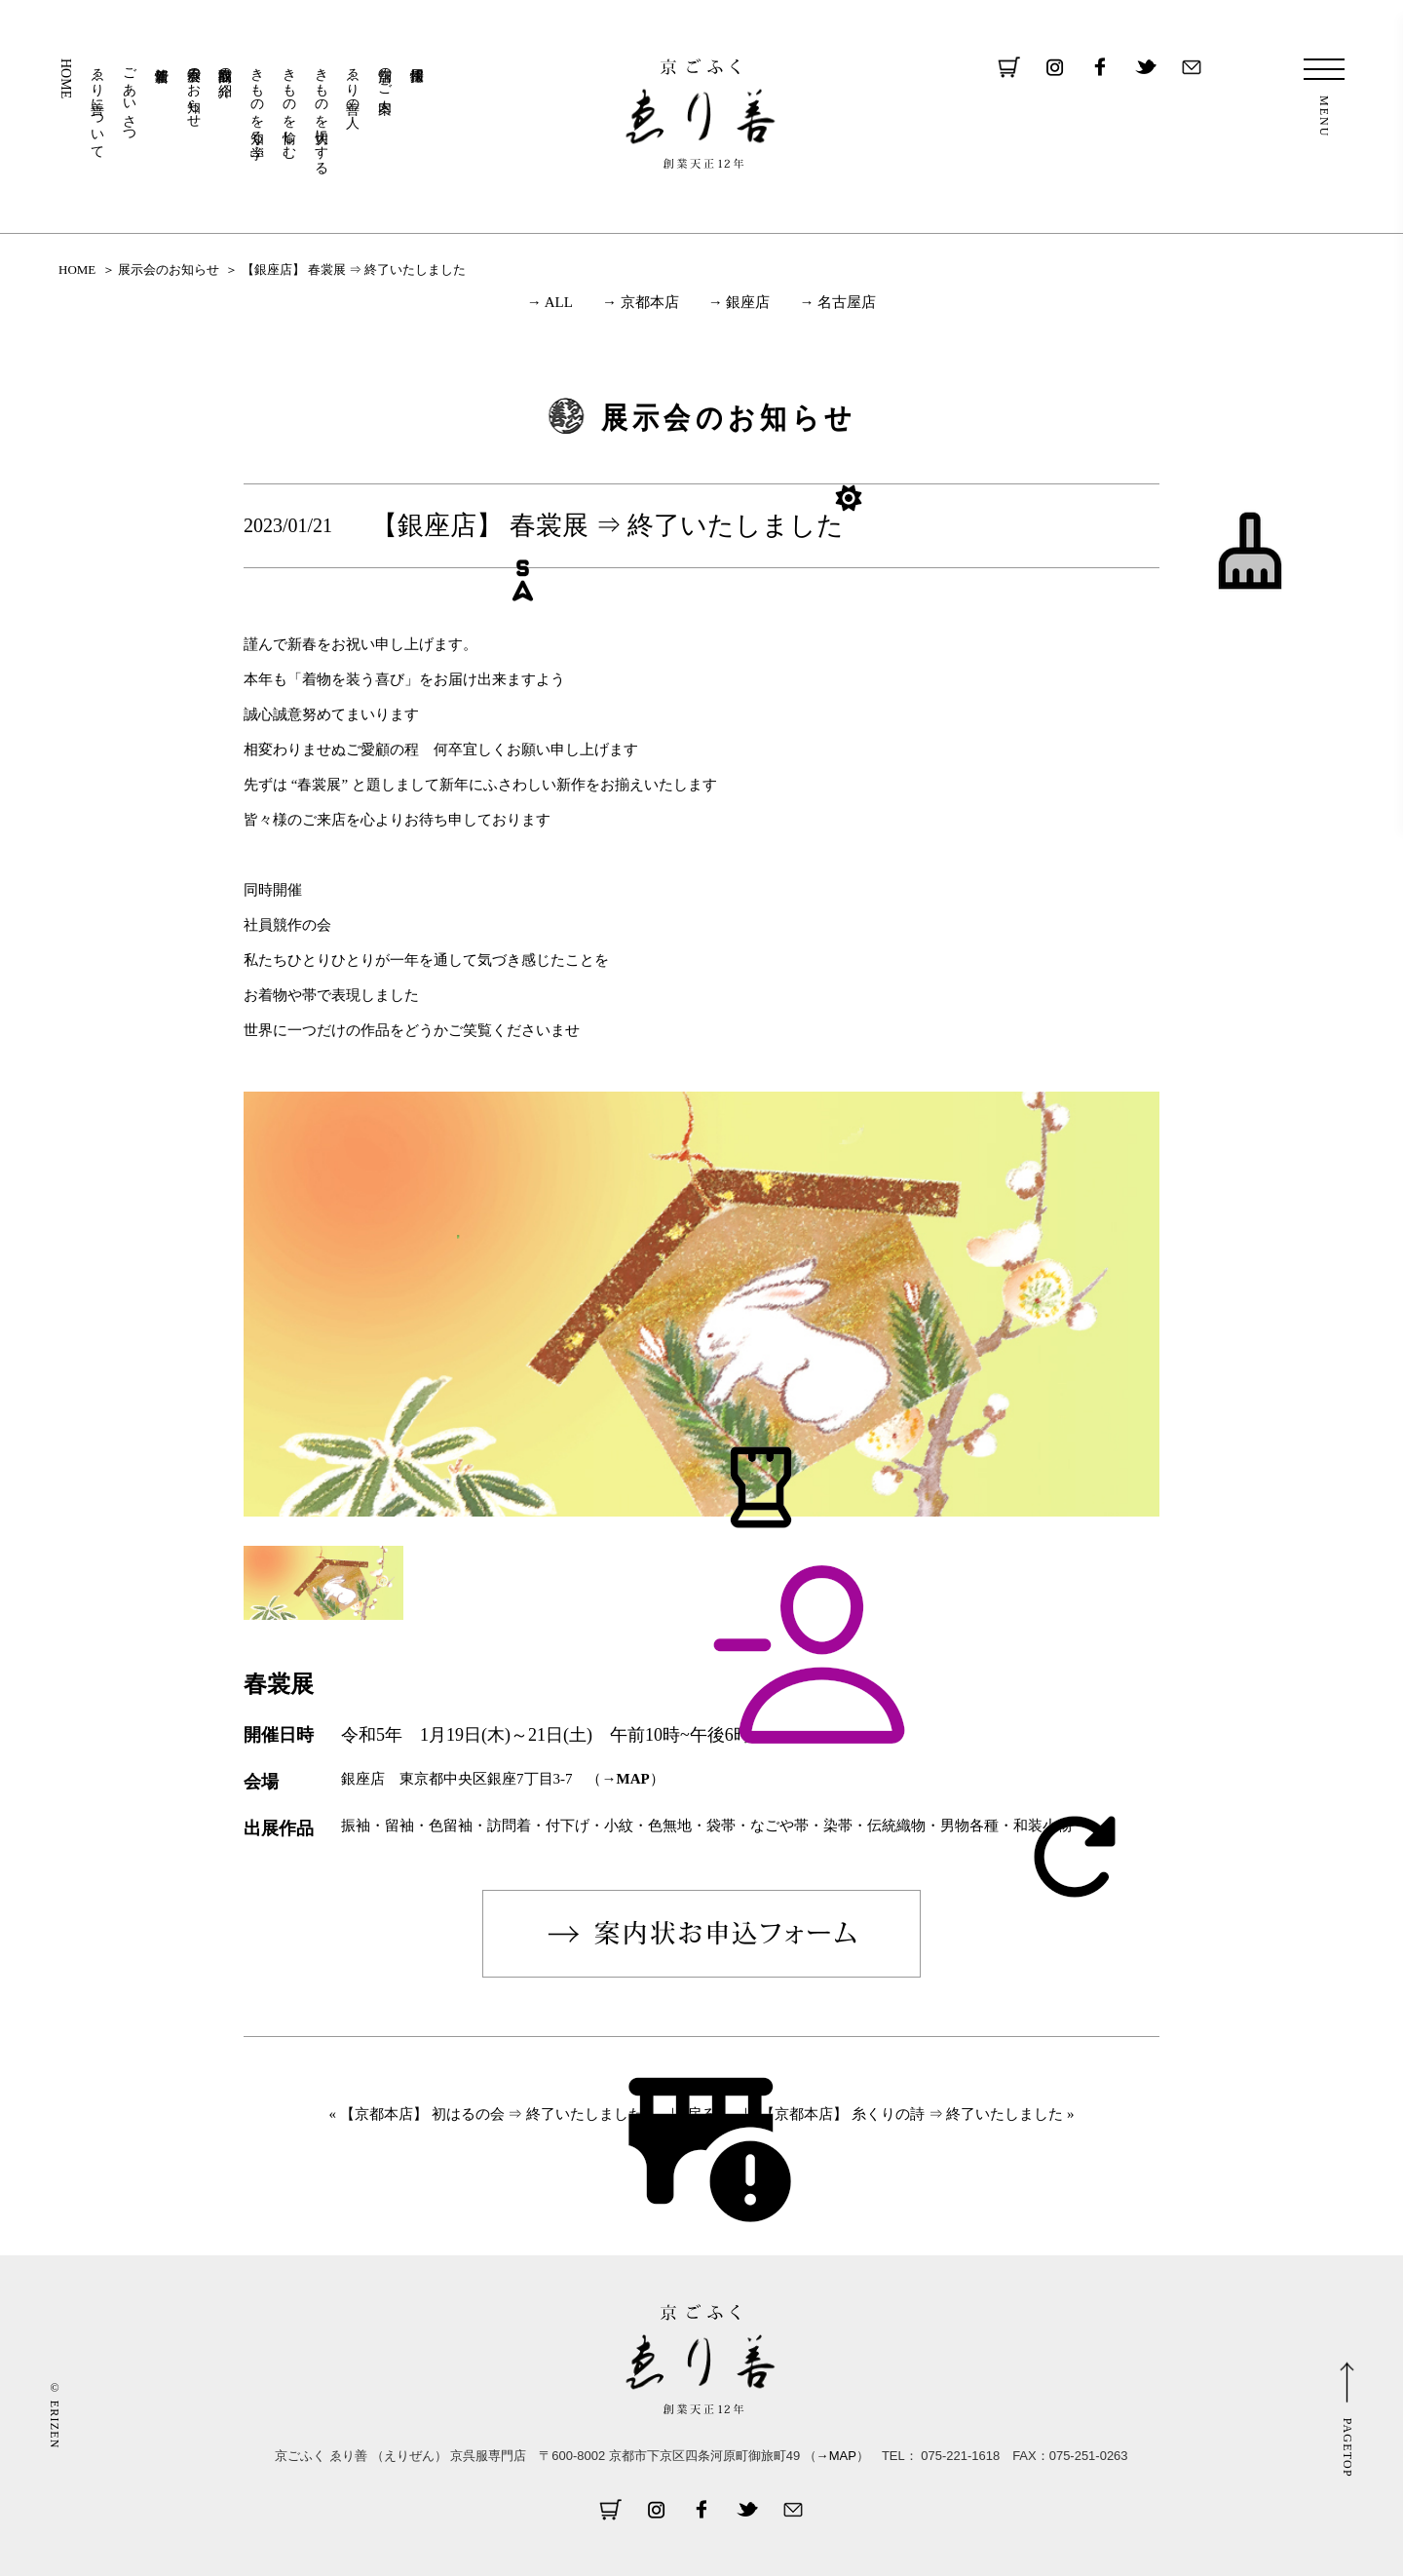 Image resolution: width=1403 pixels, height=2576 pixels. What do you see at coordinates (809, 1654) in the screenshot?
I see `remove a contact or friend` at bounding box center [809, 1654].